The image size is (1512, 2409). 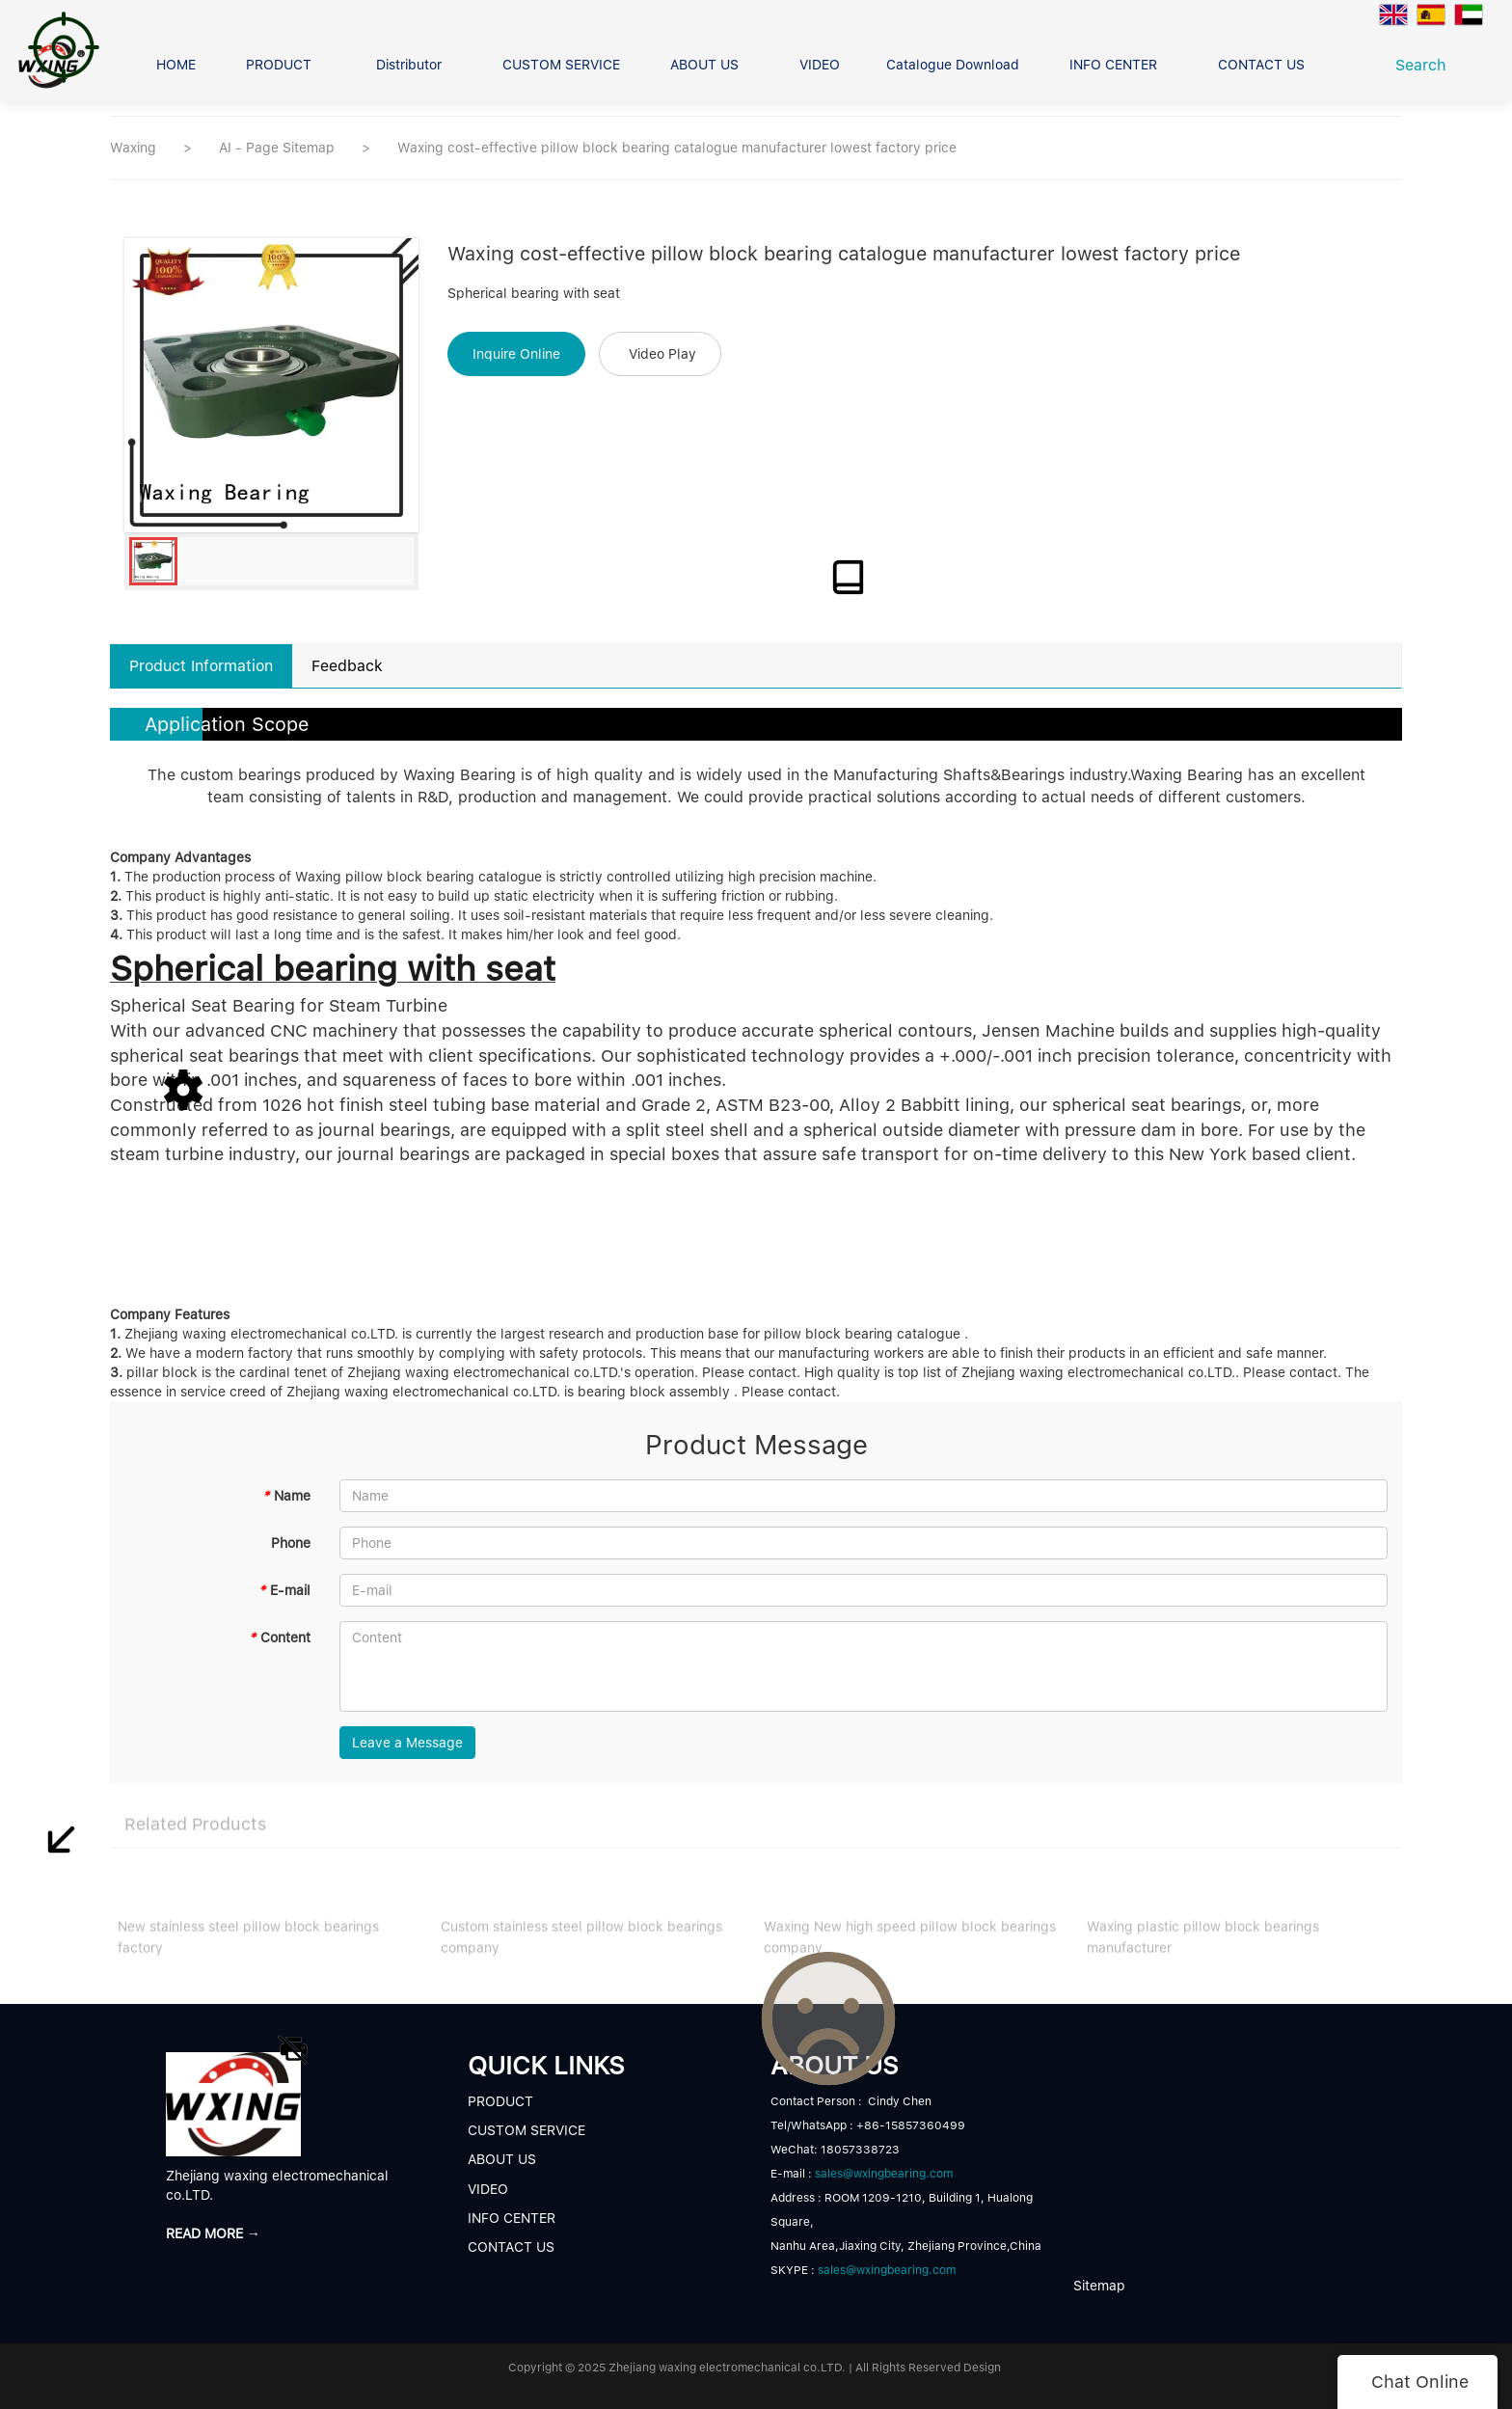 What do you see at coordinates (61, 1839) in the screenshot?
I see `collapse or minimize a panel` at bounding box center [61, 1839].